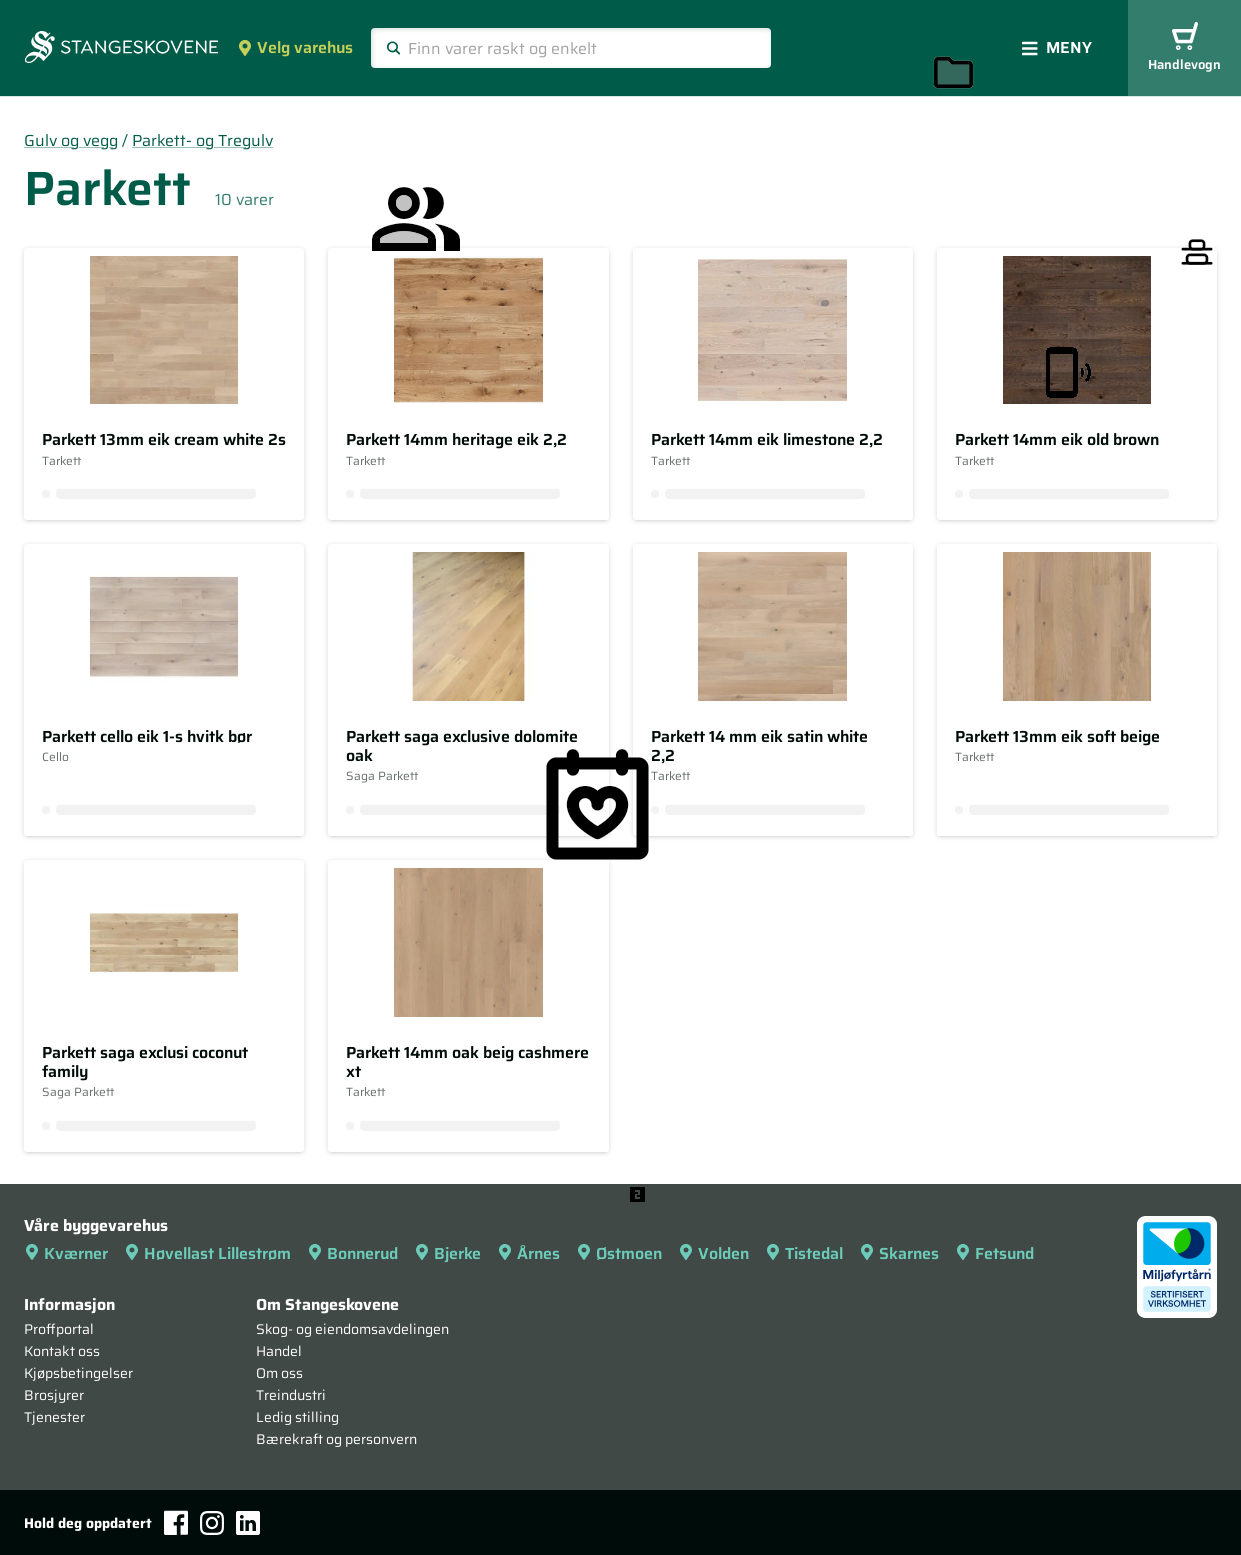 This screenshot has width=1241, height=1555. What do you see at coordinates (597, 808) in the screenshot?
I see `view favorite or loved events` at bounding box center [597, 808].